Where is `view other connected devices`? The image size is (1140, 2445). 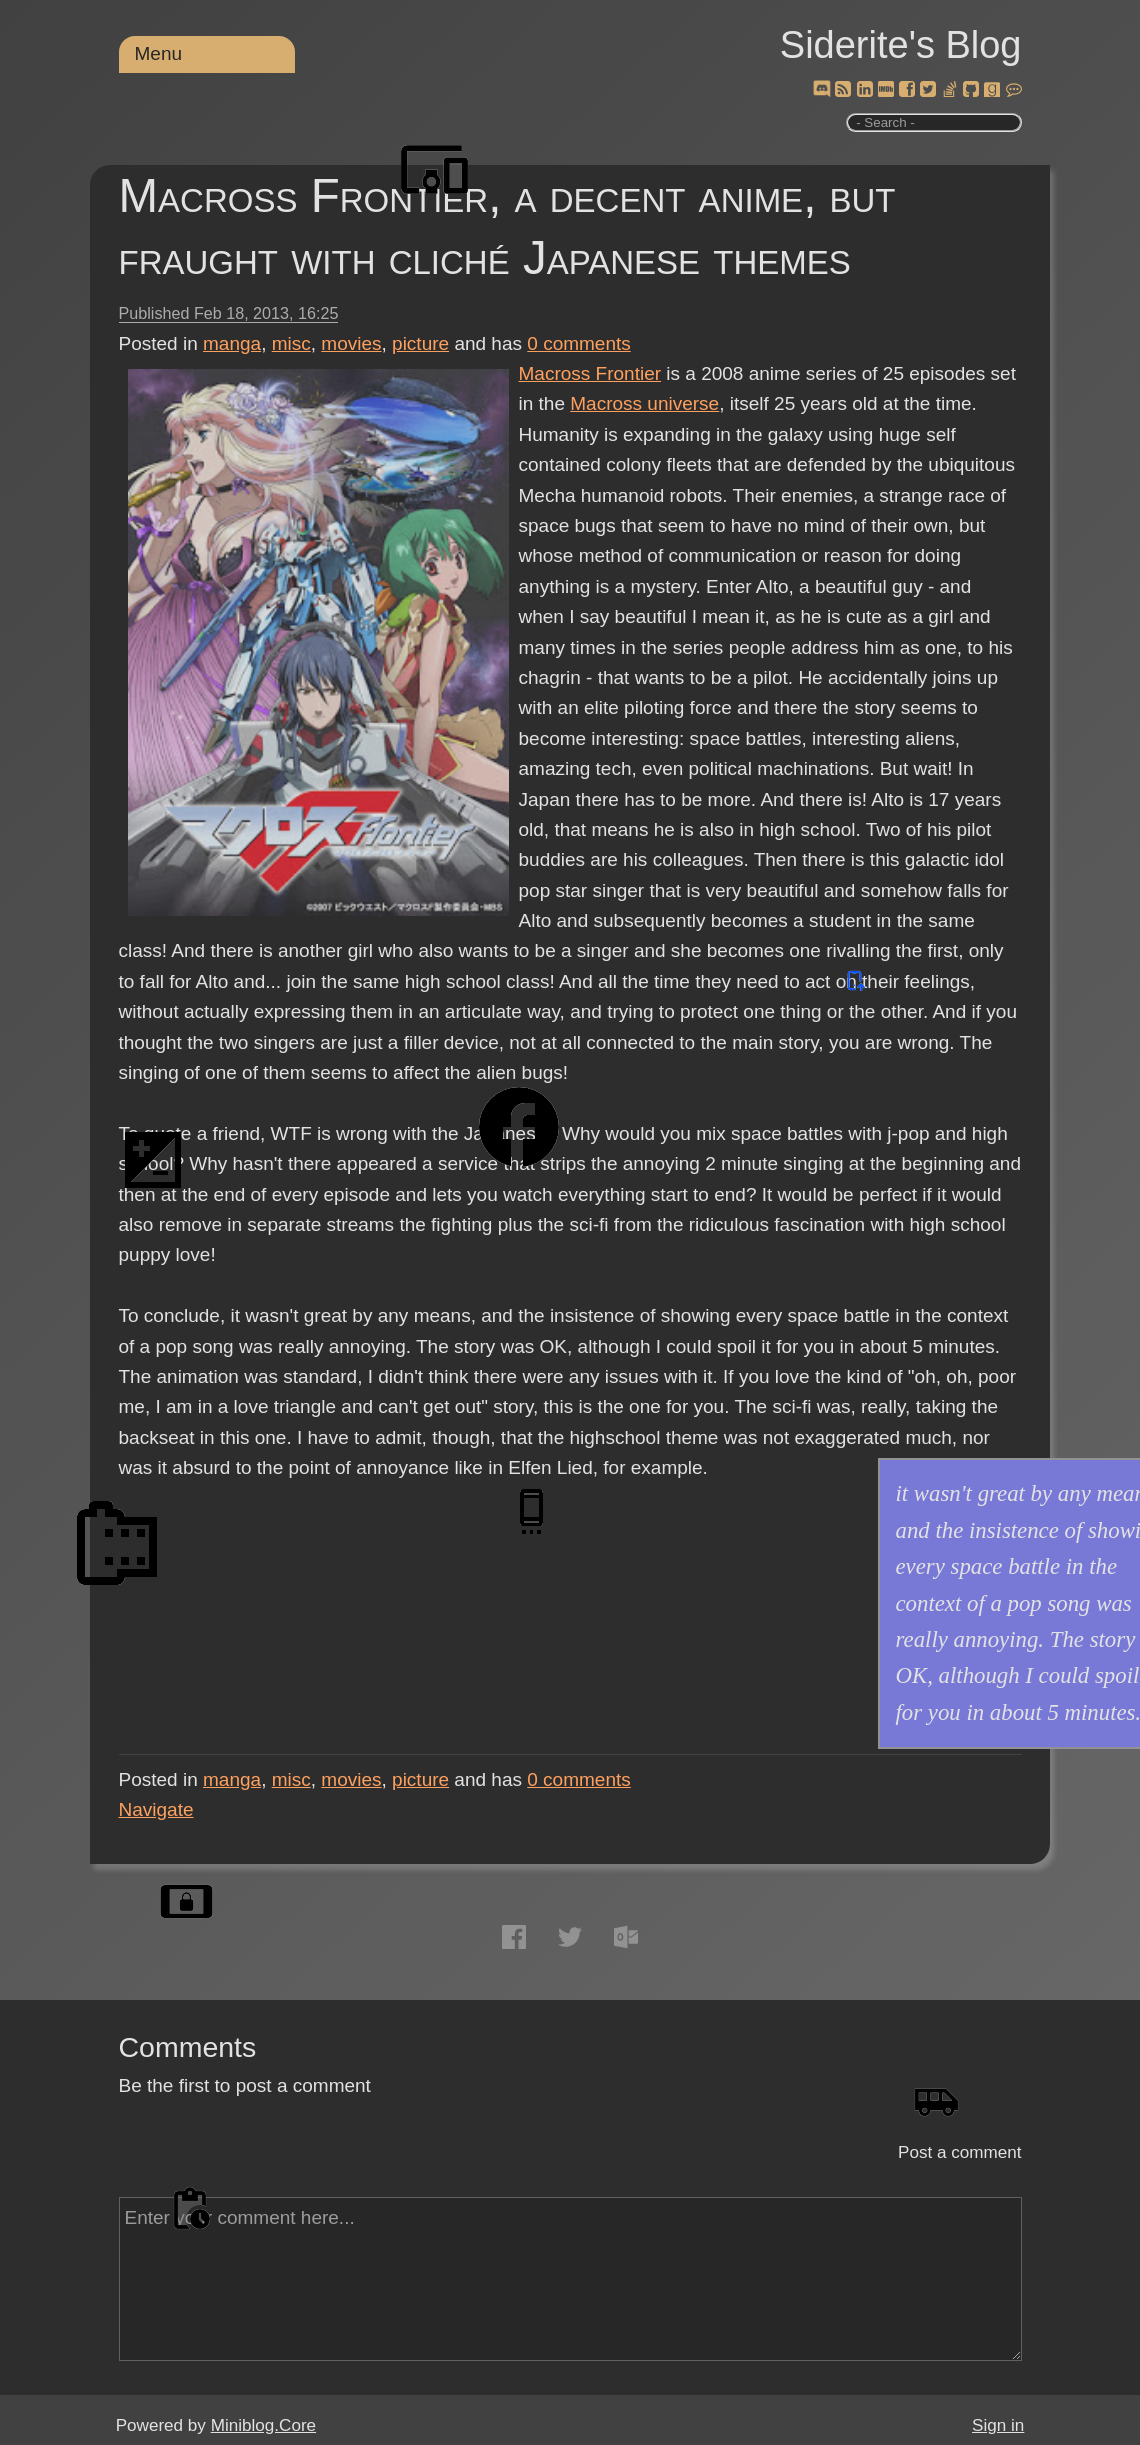 view other connected devices is located at coordinates (434, 169).